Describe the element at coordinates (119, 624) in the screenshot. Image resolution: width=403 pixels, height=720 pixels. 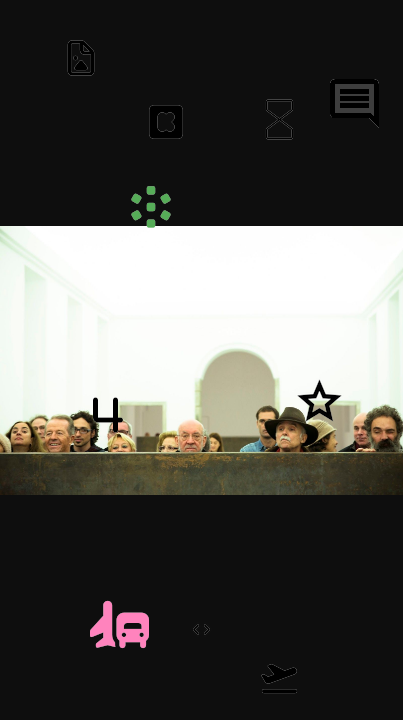
I see `select shipping method for your order` at that location.